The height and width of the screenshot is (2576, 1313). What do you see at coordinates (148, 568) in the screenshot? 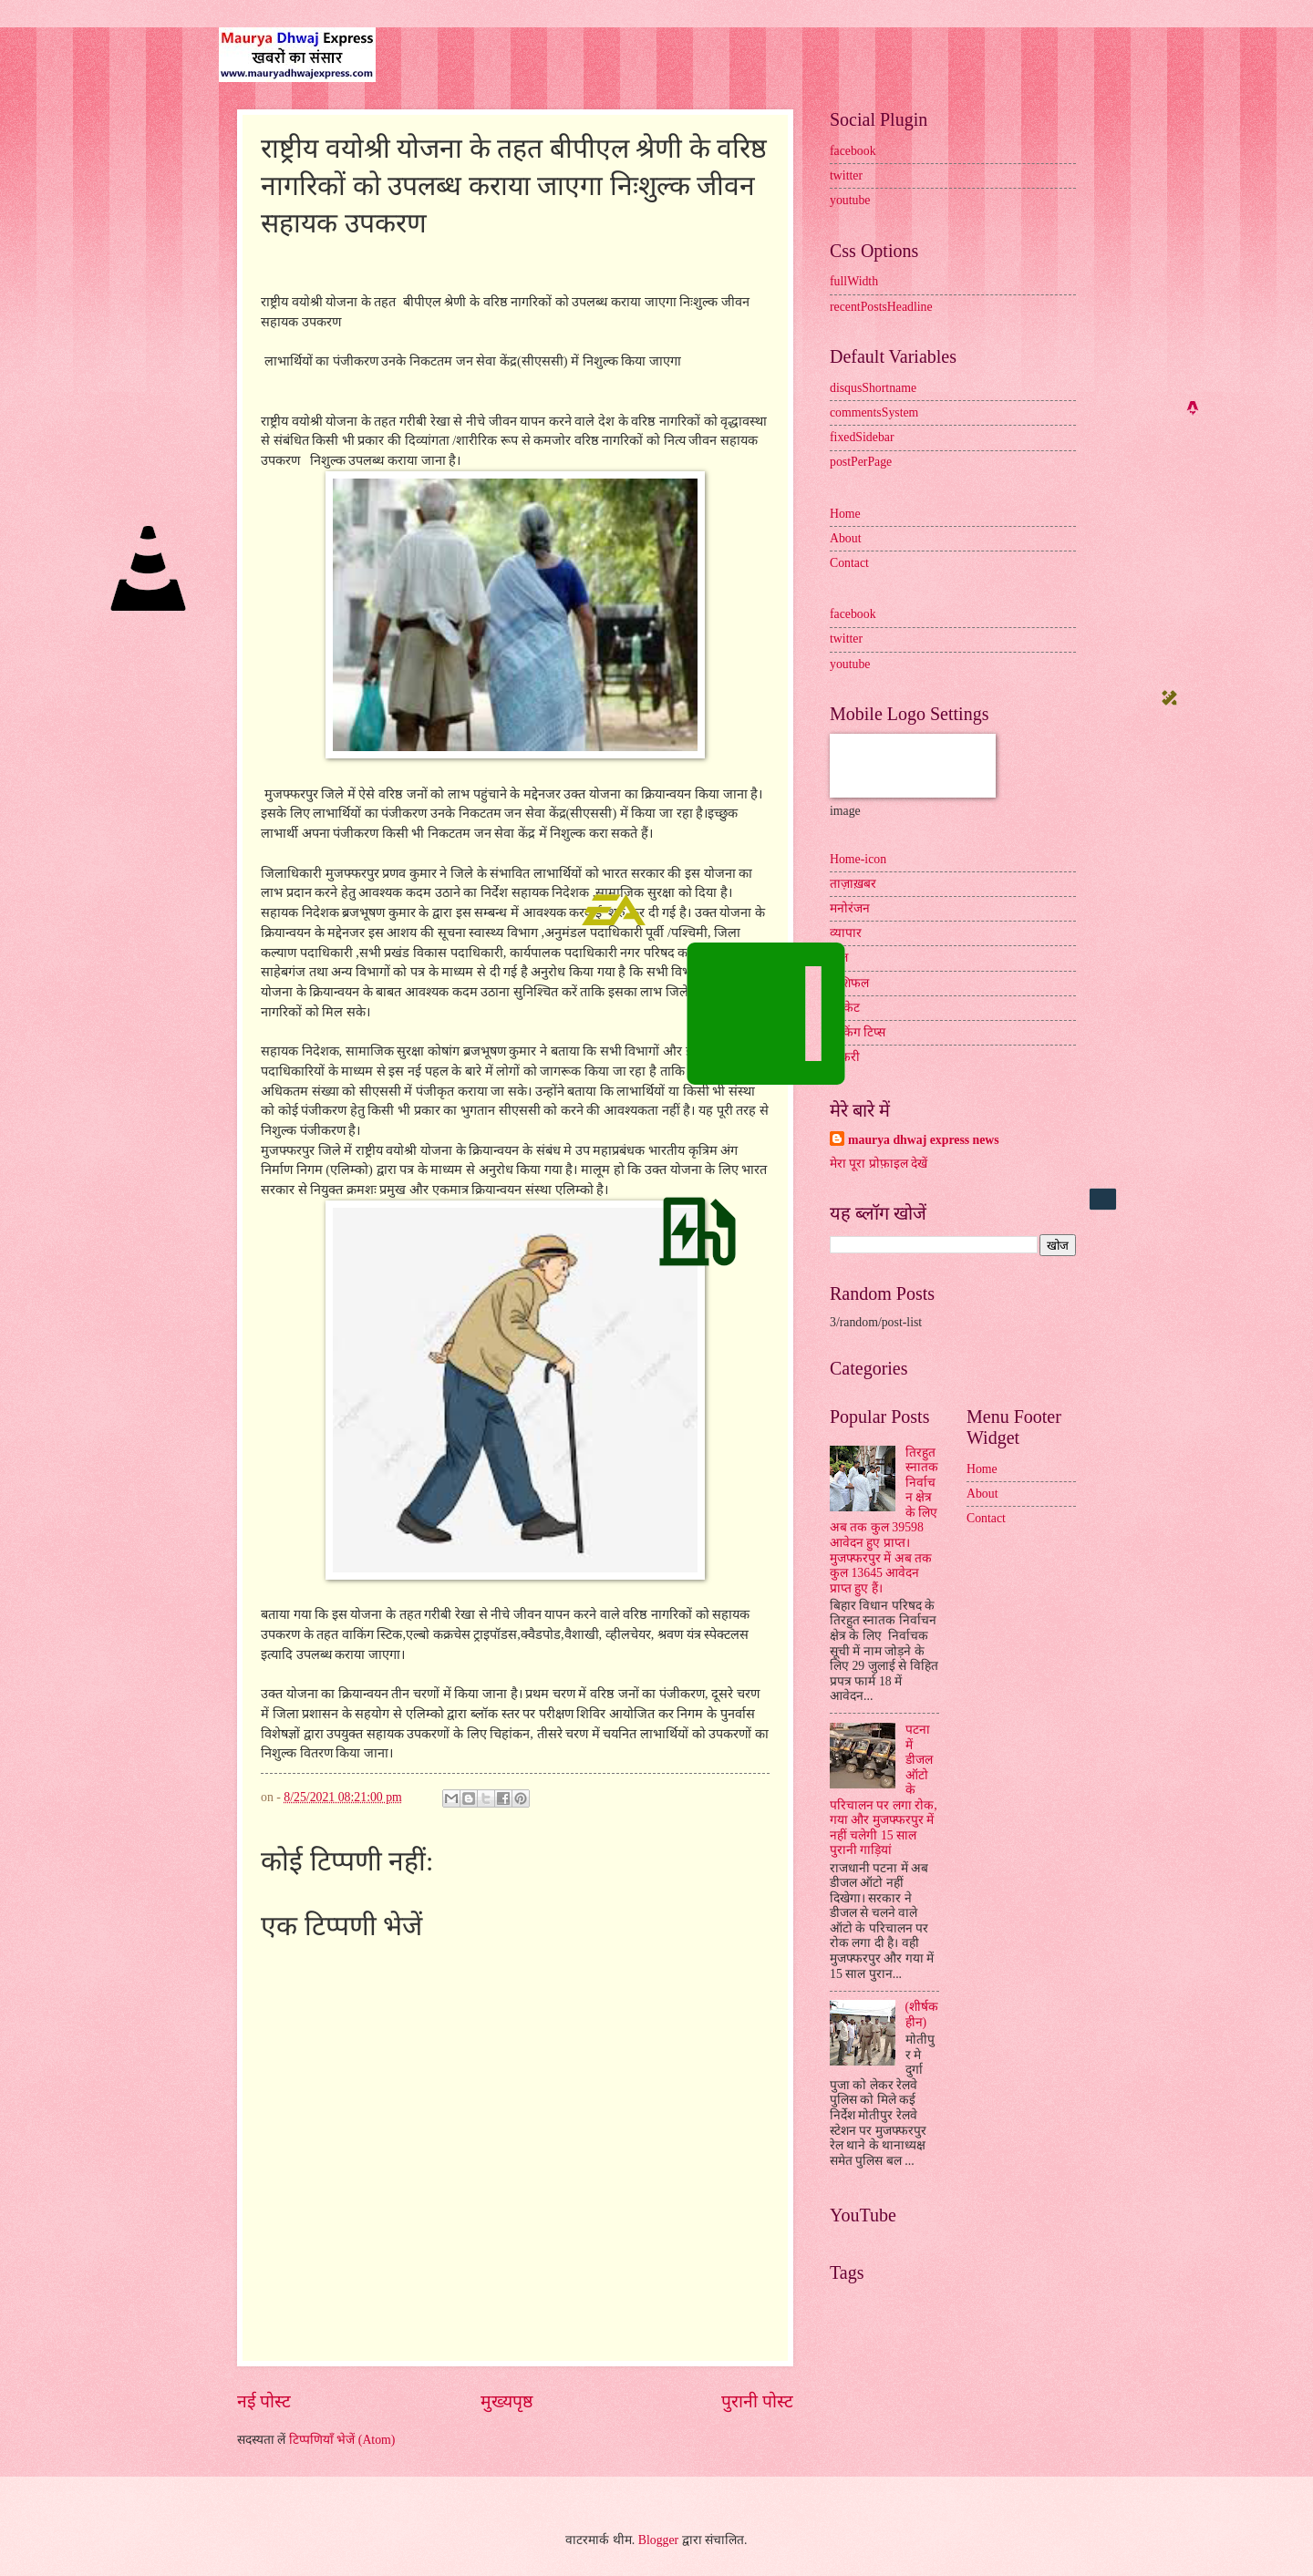
I see `open VLC media player` at bounding box center [148, 568].